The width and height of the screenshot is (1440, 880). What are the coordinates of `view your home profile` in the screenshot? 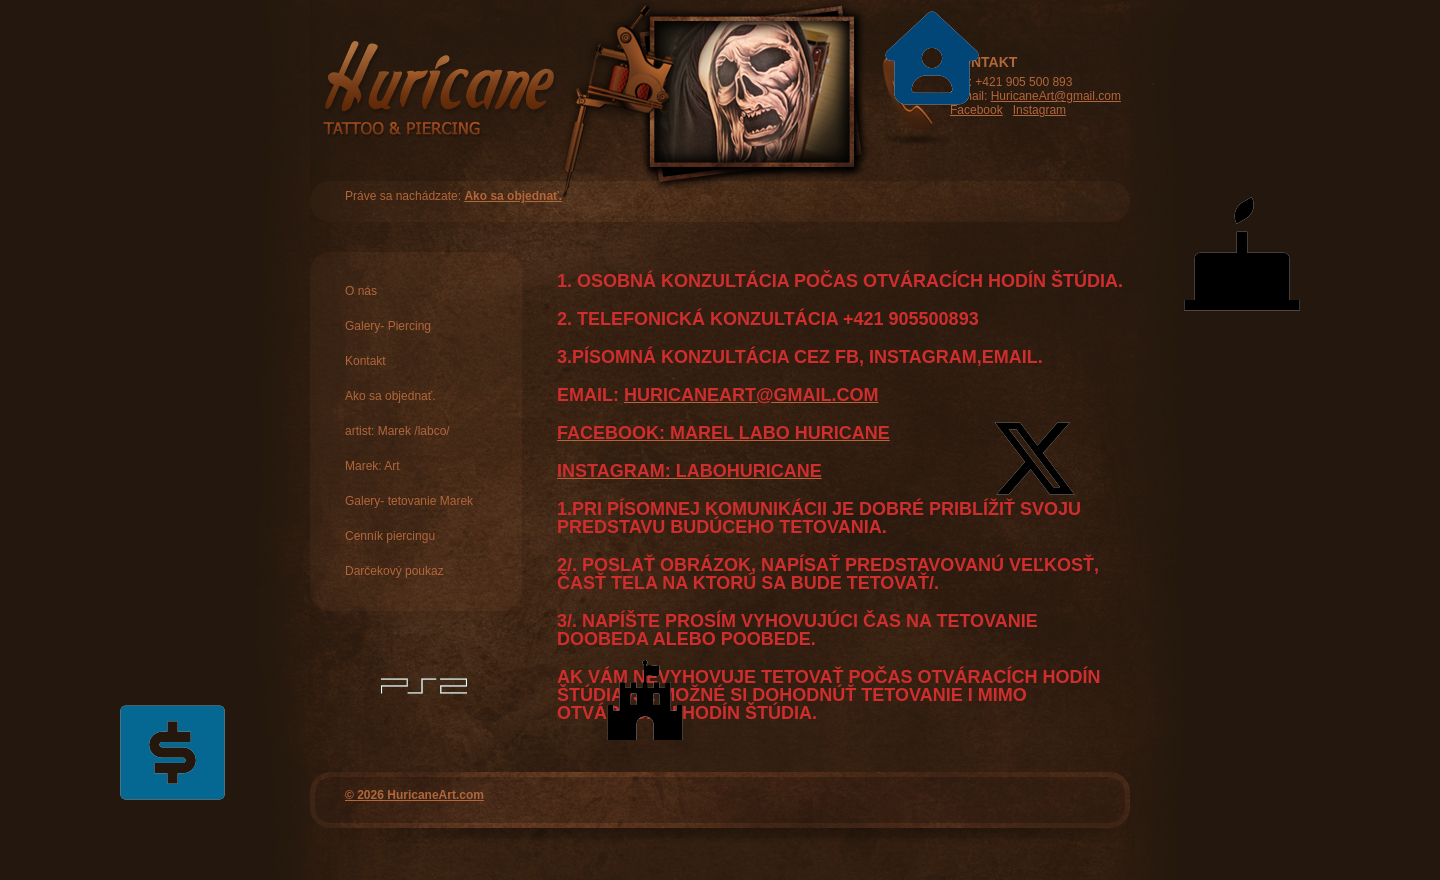 It's located at (932, 58).